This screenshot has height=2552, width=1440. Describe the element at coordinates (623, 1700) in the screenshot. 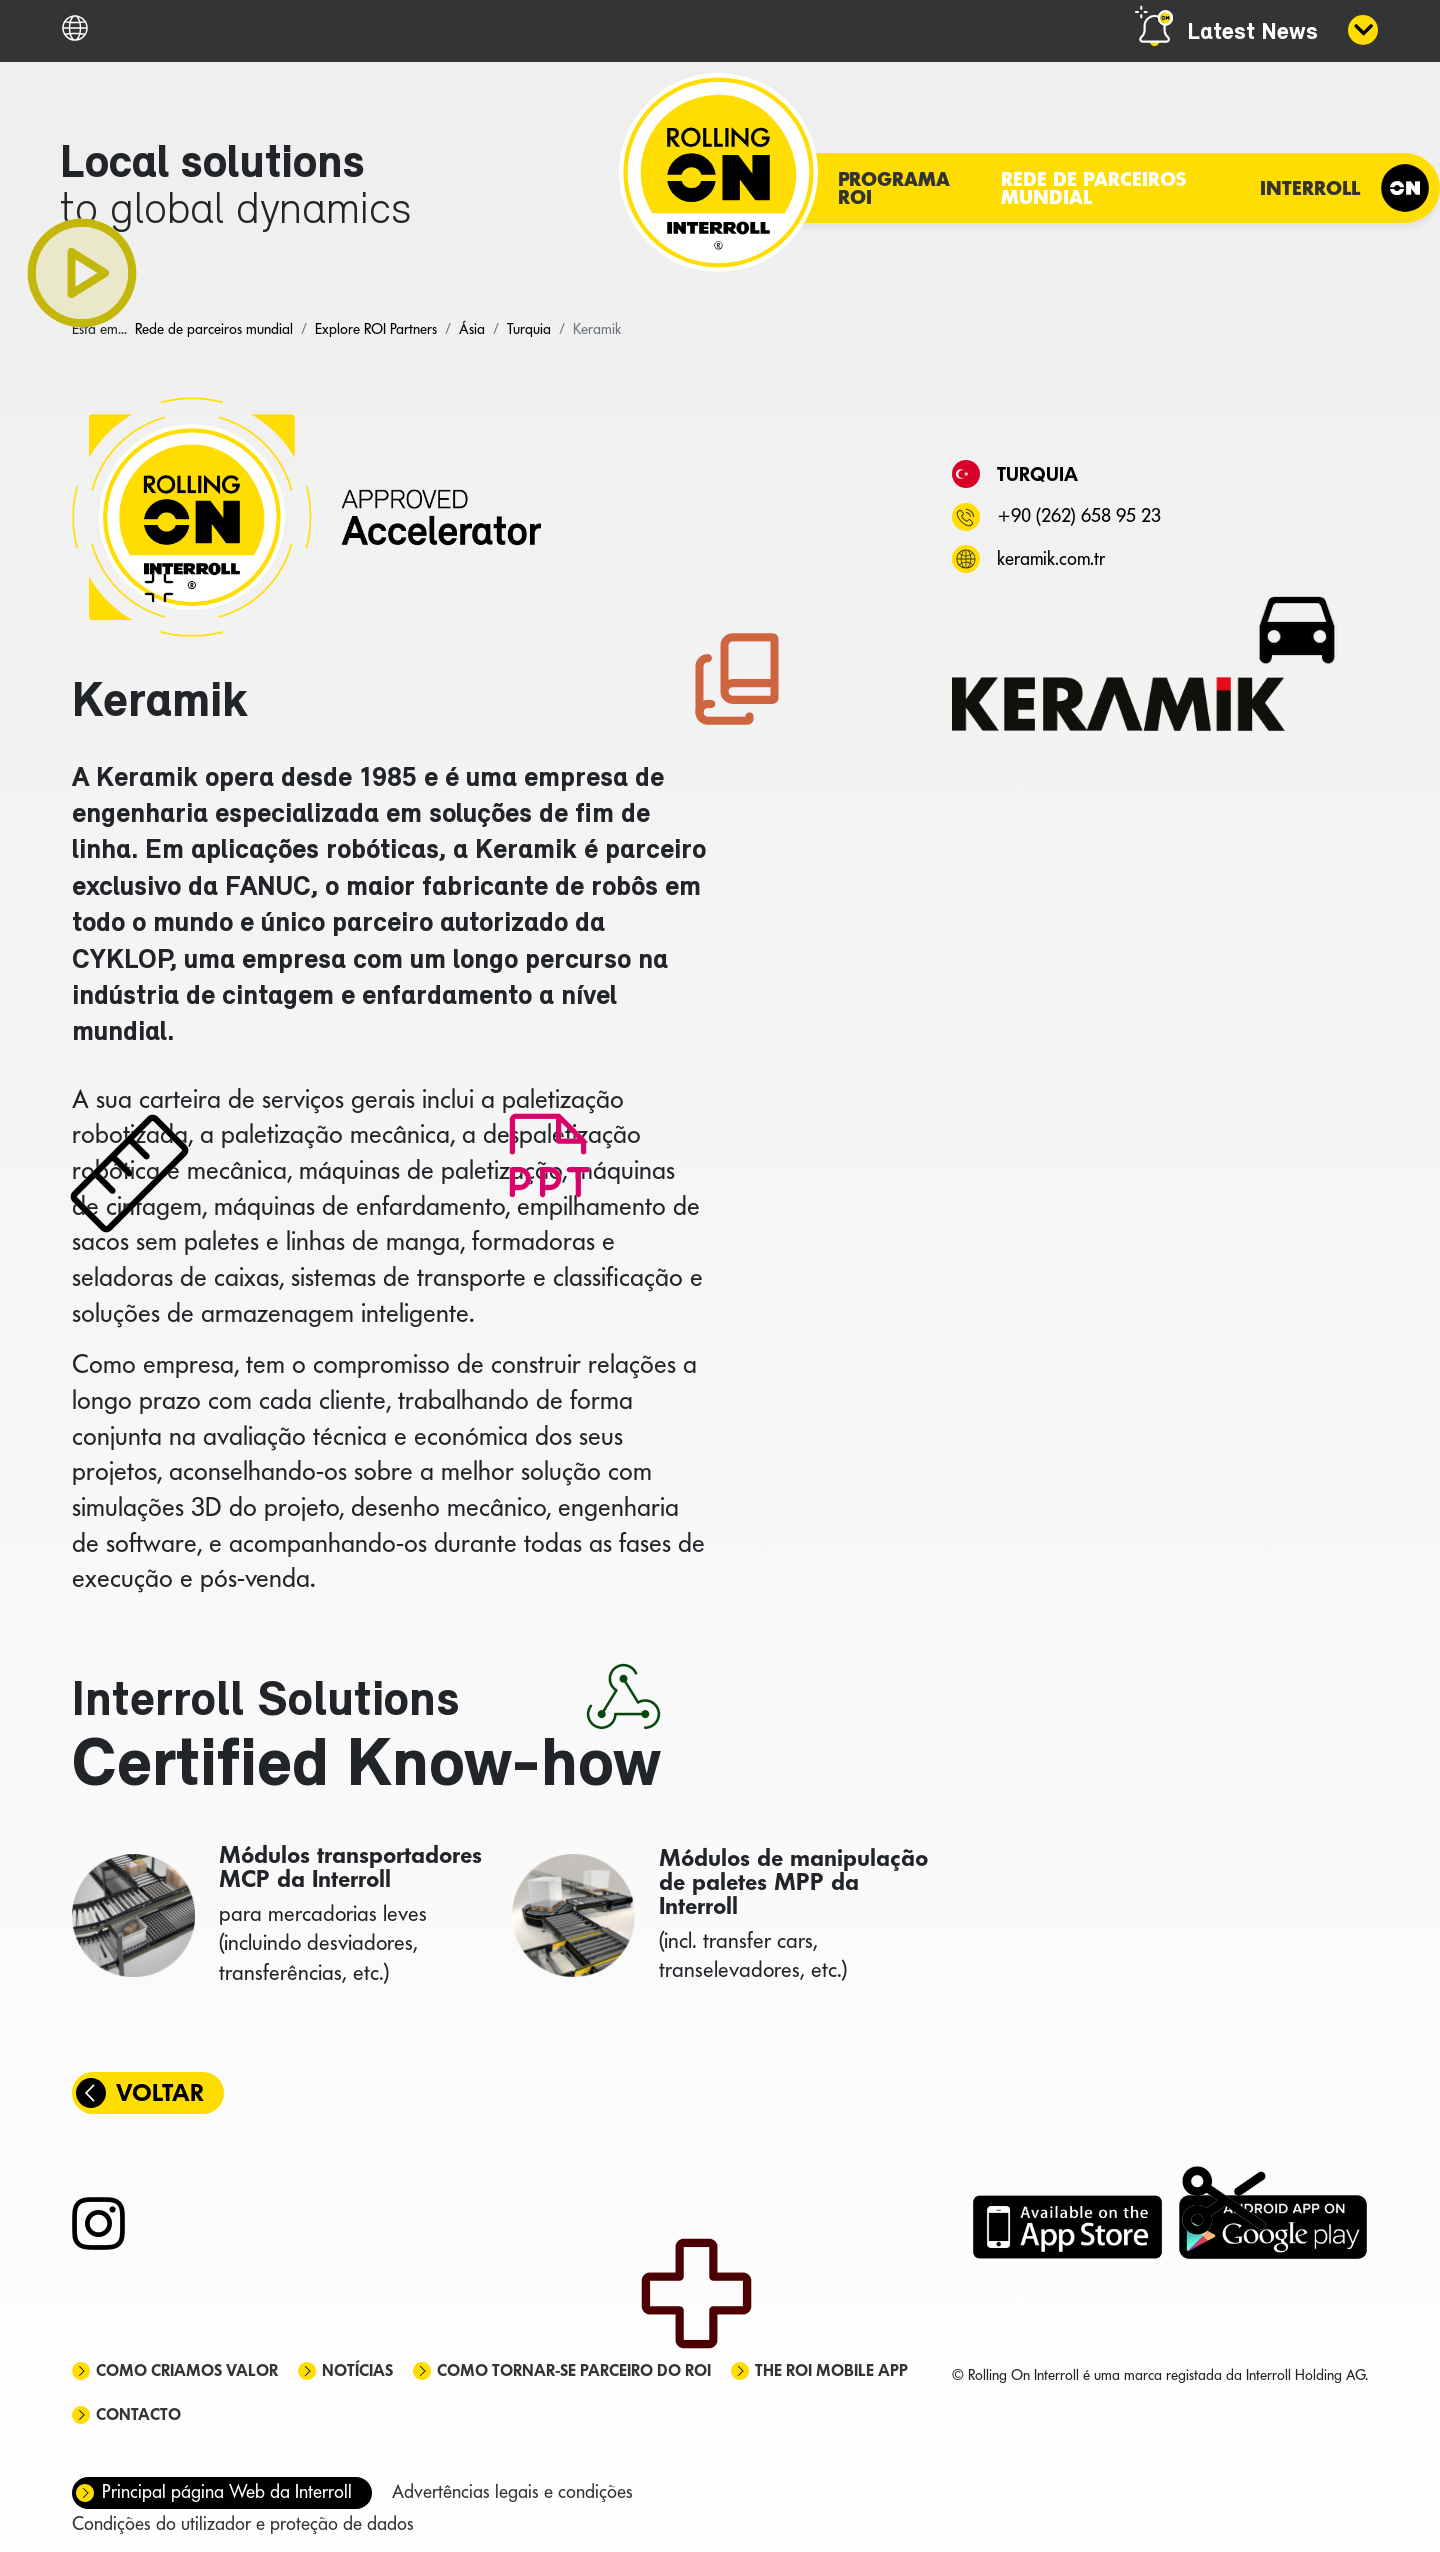

I see `configure webhook integrations` at that location.